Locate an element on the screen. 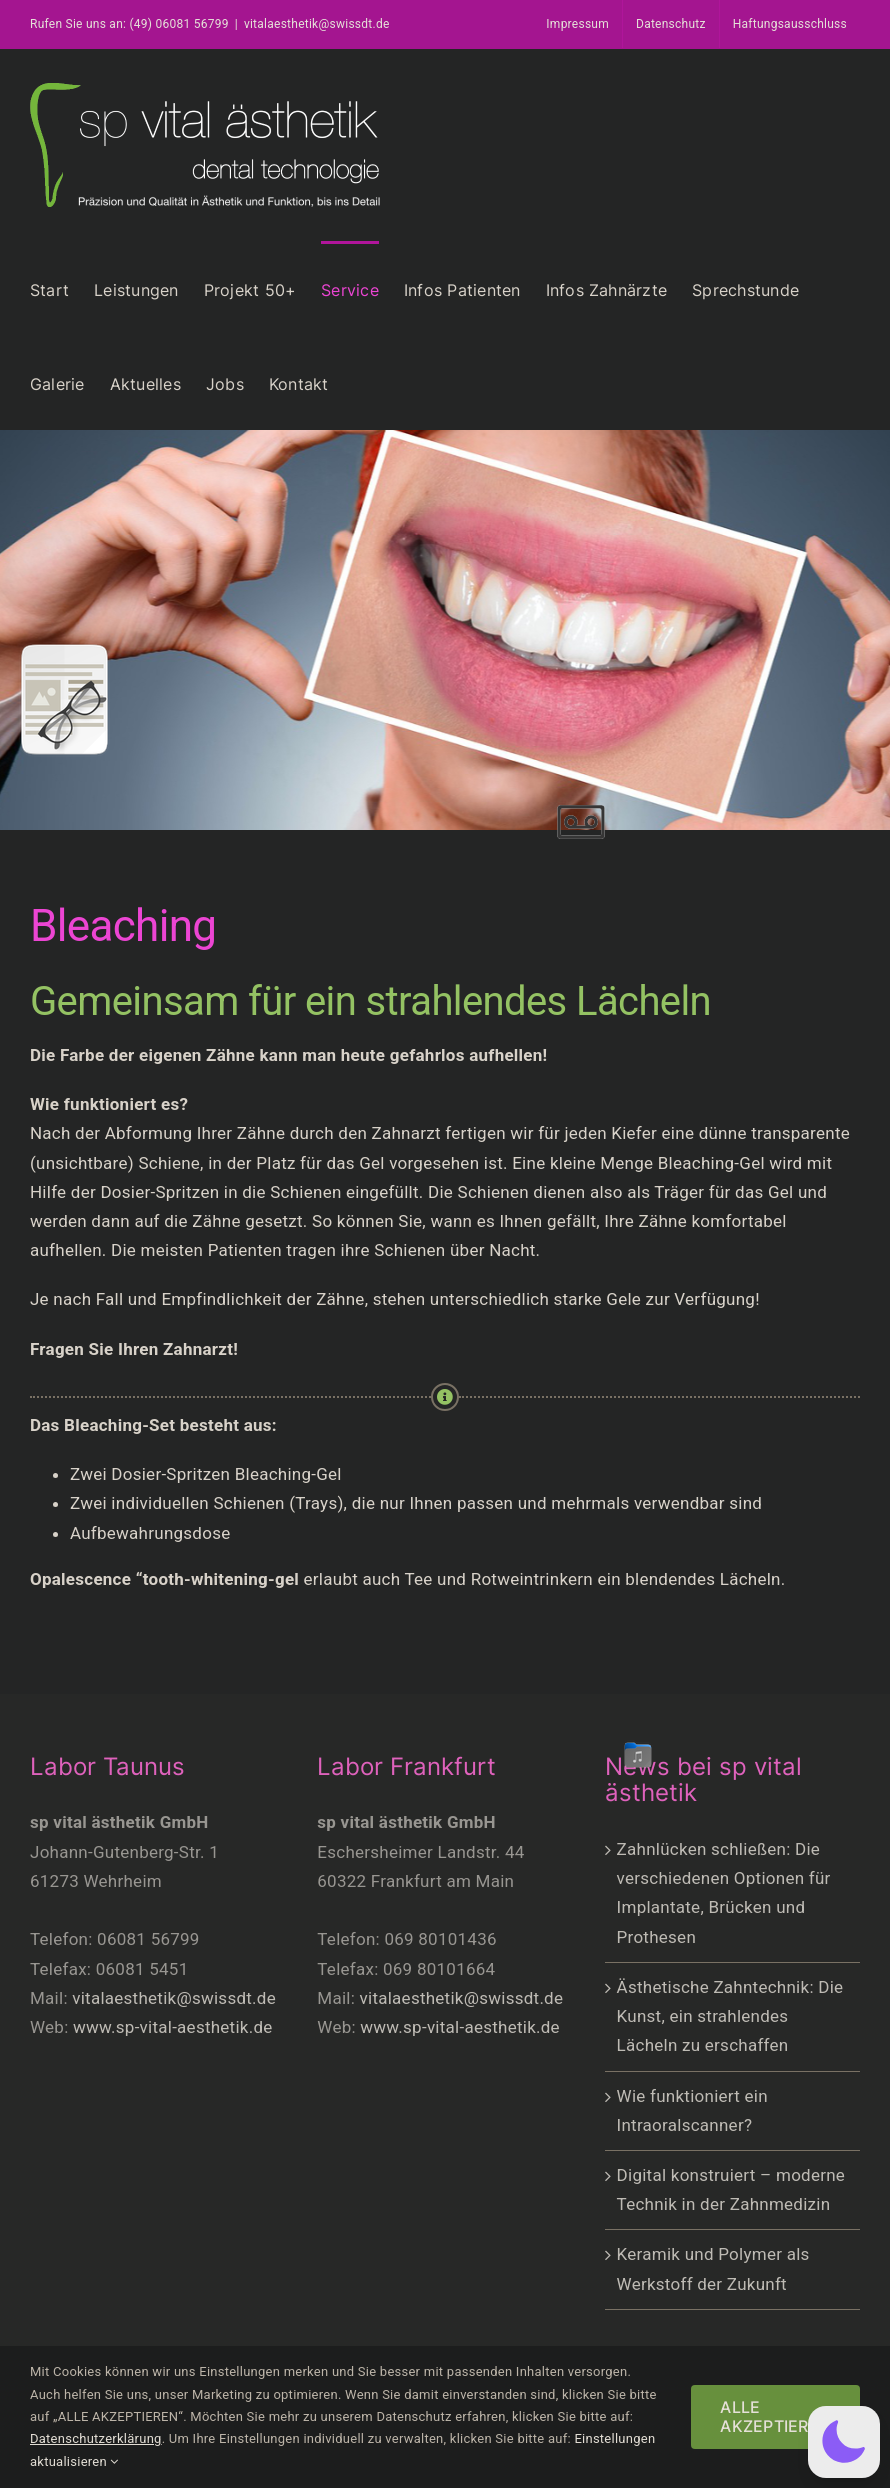 Image resolution: width=890 pixels, height=2488 pixels. open documents viewer app is located at coordinates (64, 699).